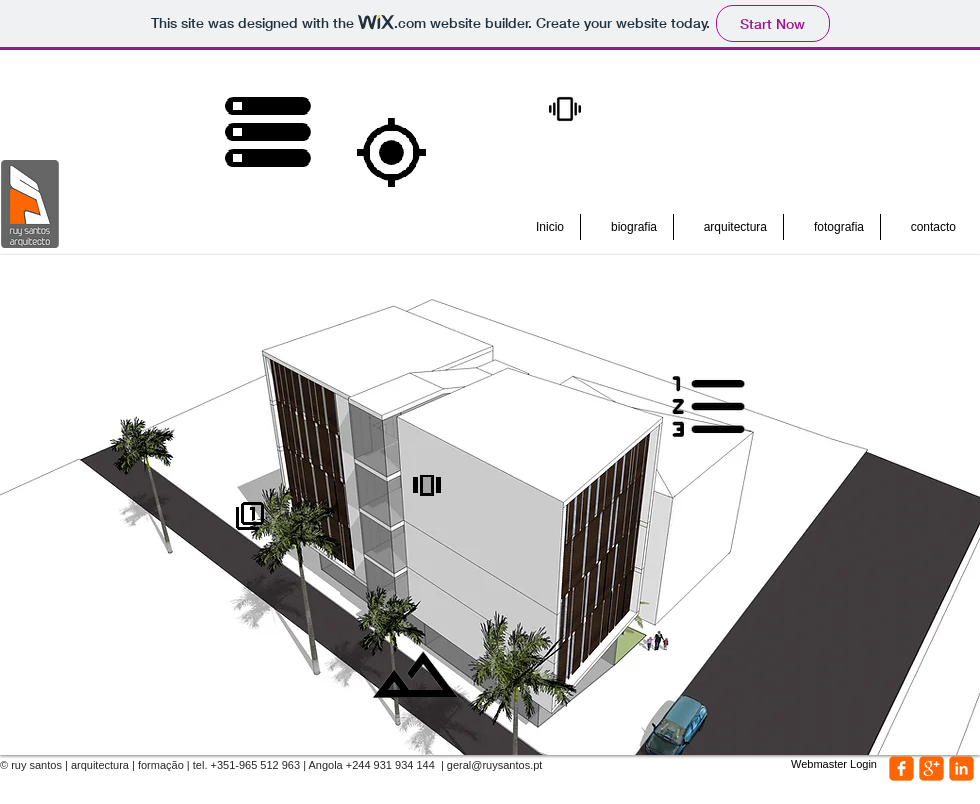  Describe the element at coordinates (250, 516) in the screenshot. I see `indicates the first item in a numbered sequence` at that location.